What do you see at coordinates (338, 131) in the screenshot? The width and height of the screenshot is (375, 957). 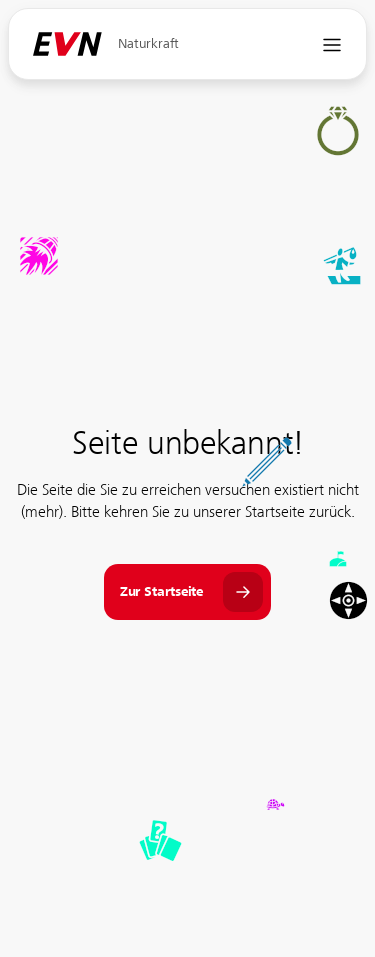 I see `view jewelry or accessories collection` at bounding box center [338, 131].